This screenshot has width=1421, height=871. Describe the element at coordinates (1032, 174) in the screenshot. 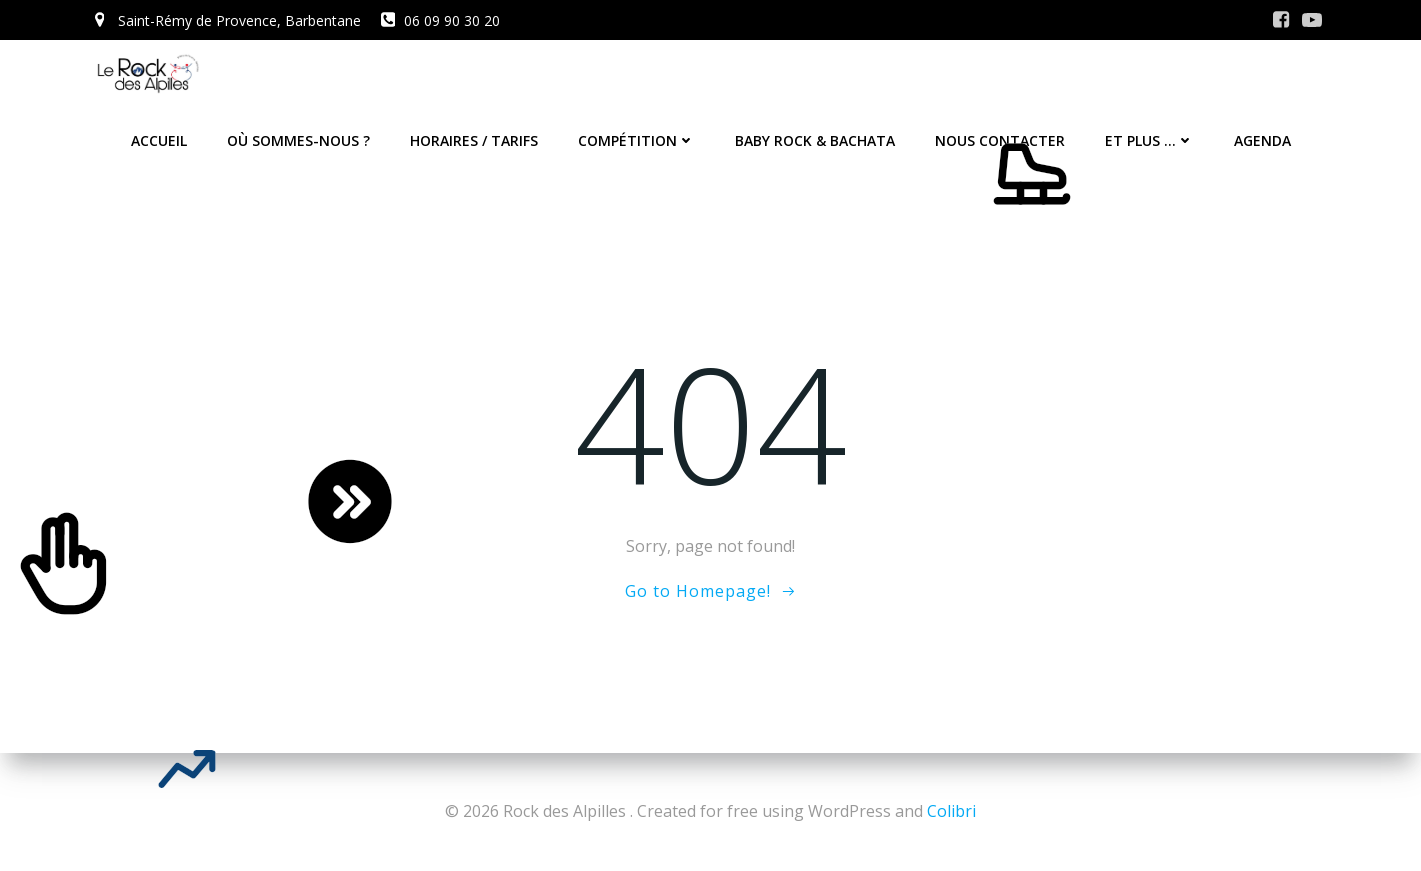

I see `view ice skating activities or rinks` at that location.